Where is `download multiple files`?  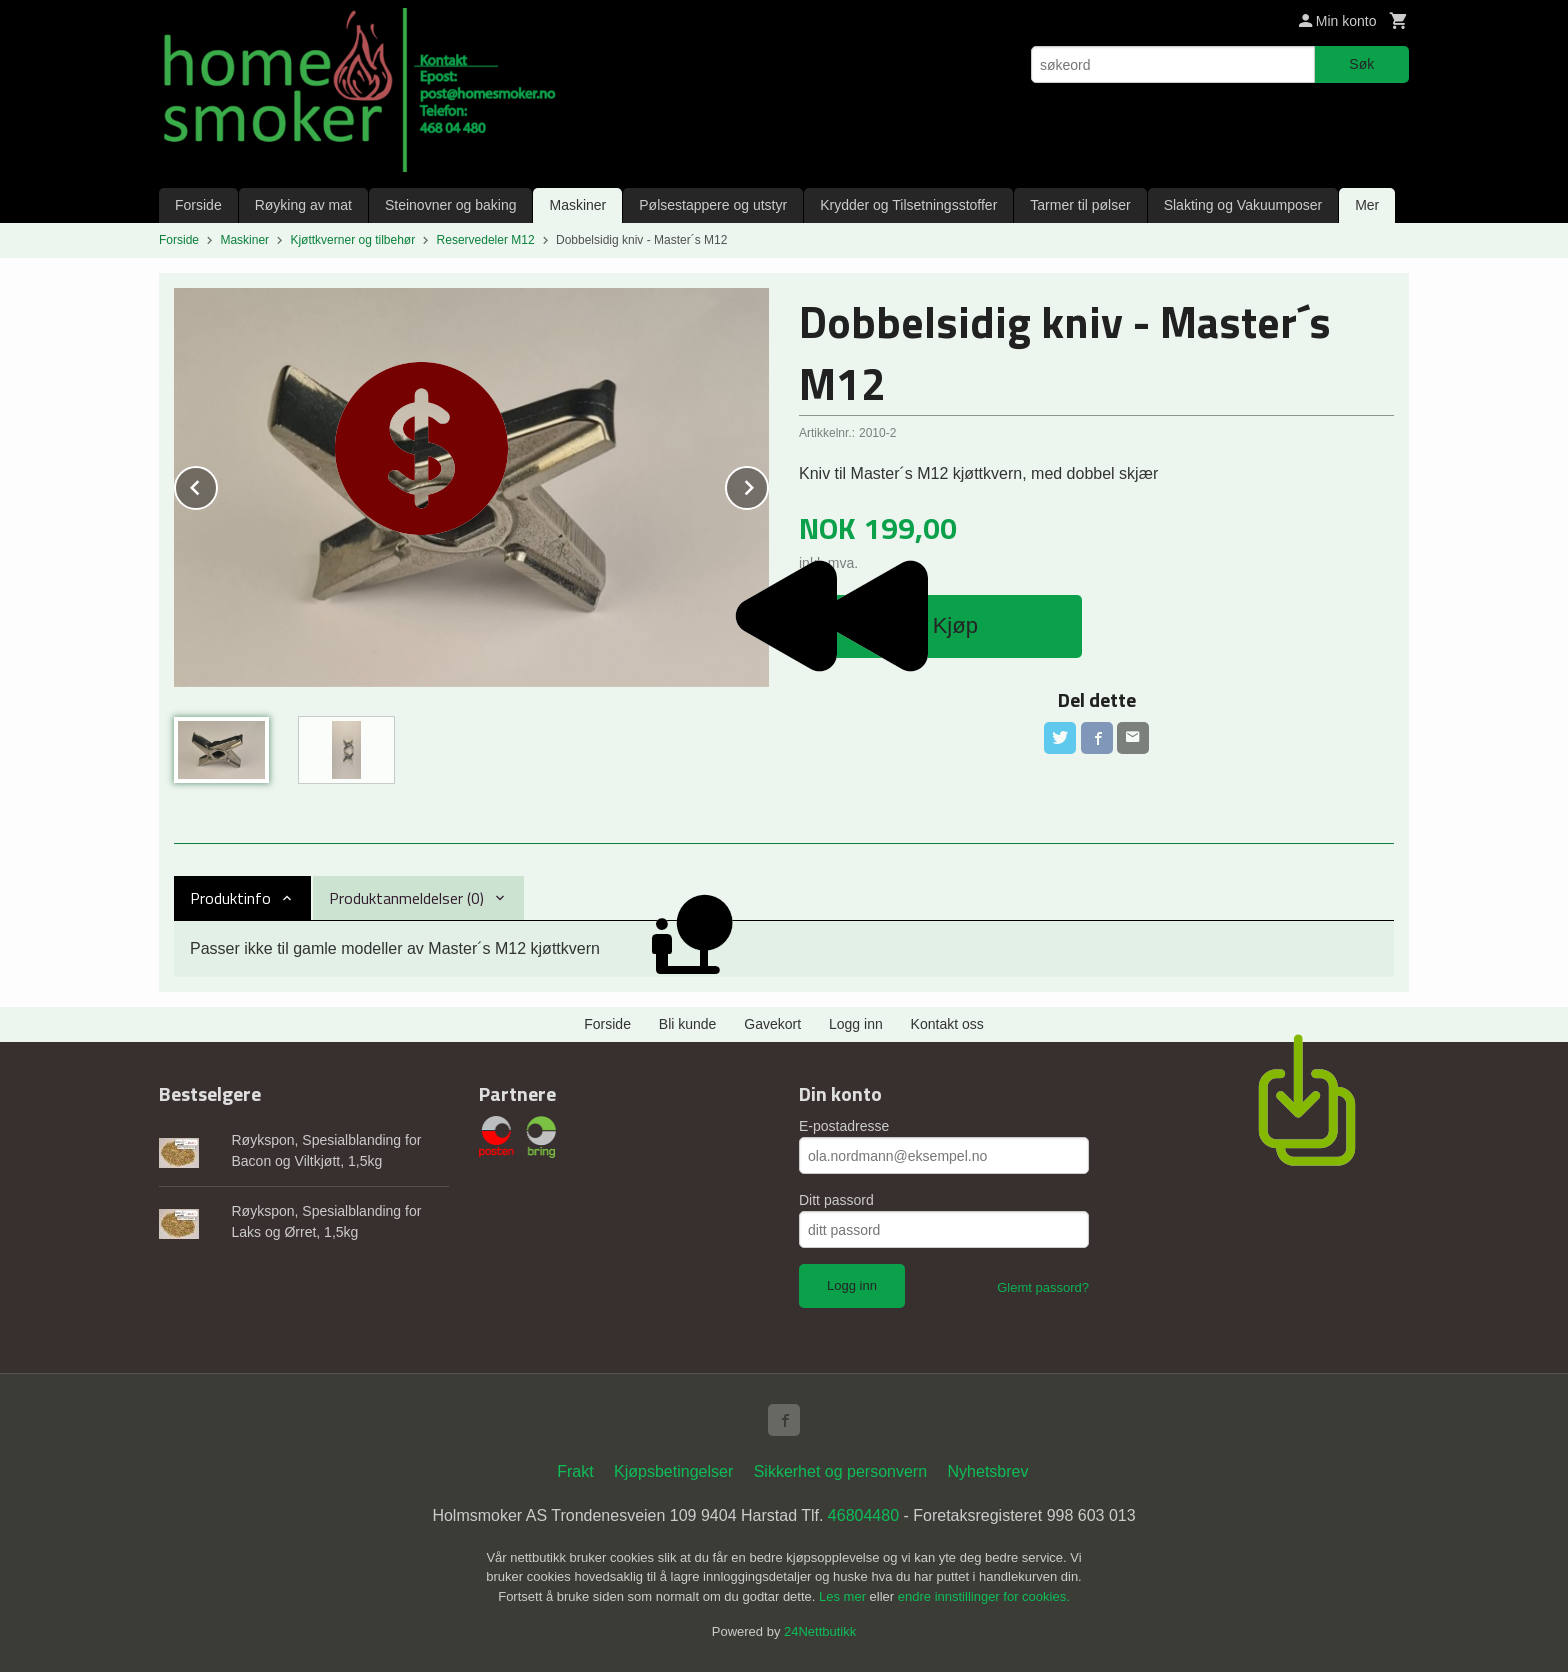
download multiple files is located at coordinates (1307, 1100).